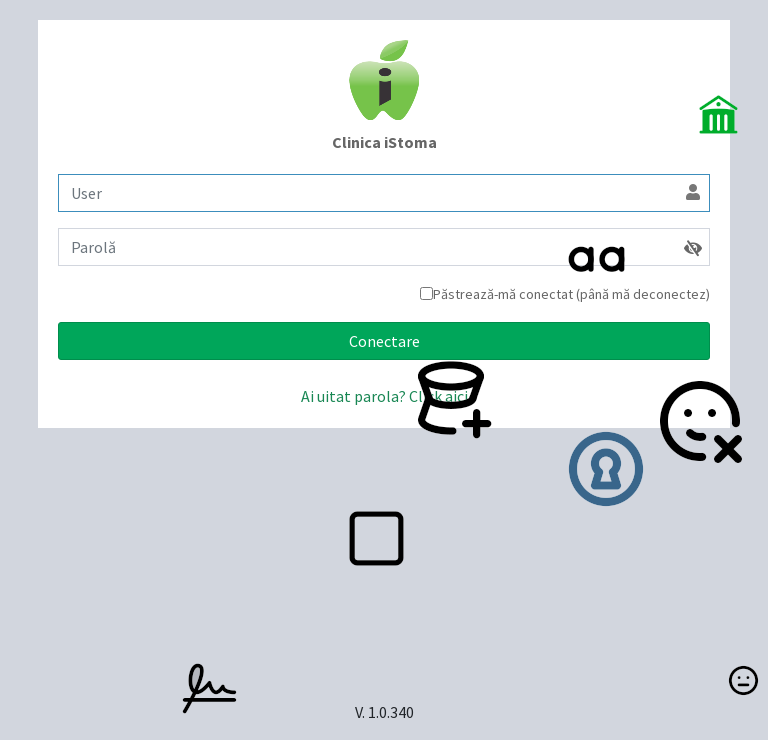 The height and width of the screenshot is (740, 768). I want to click on access secure or locked content, so click(606, 469).